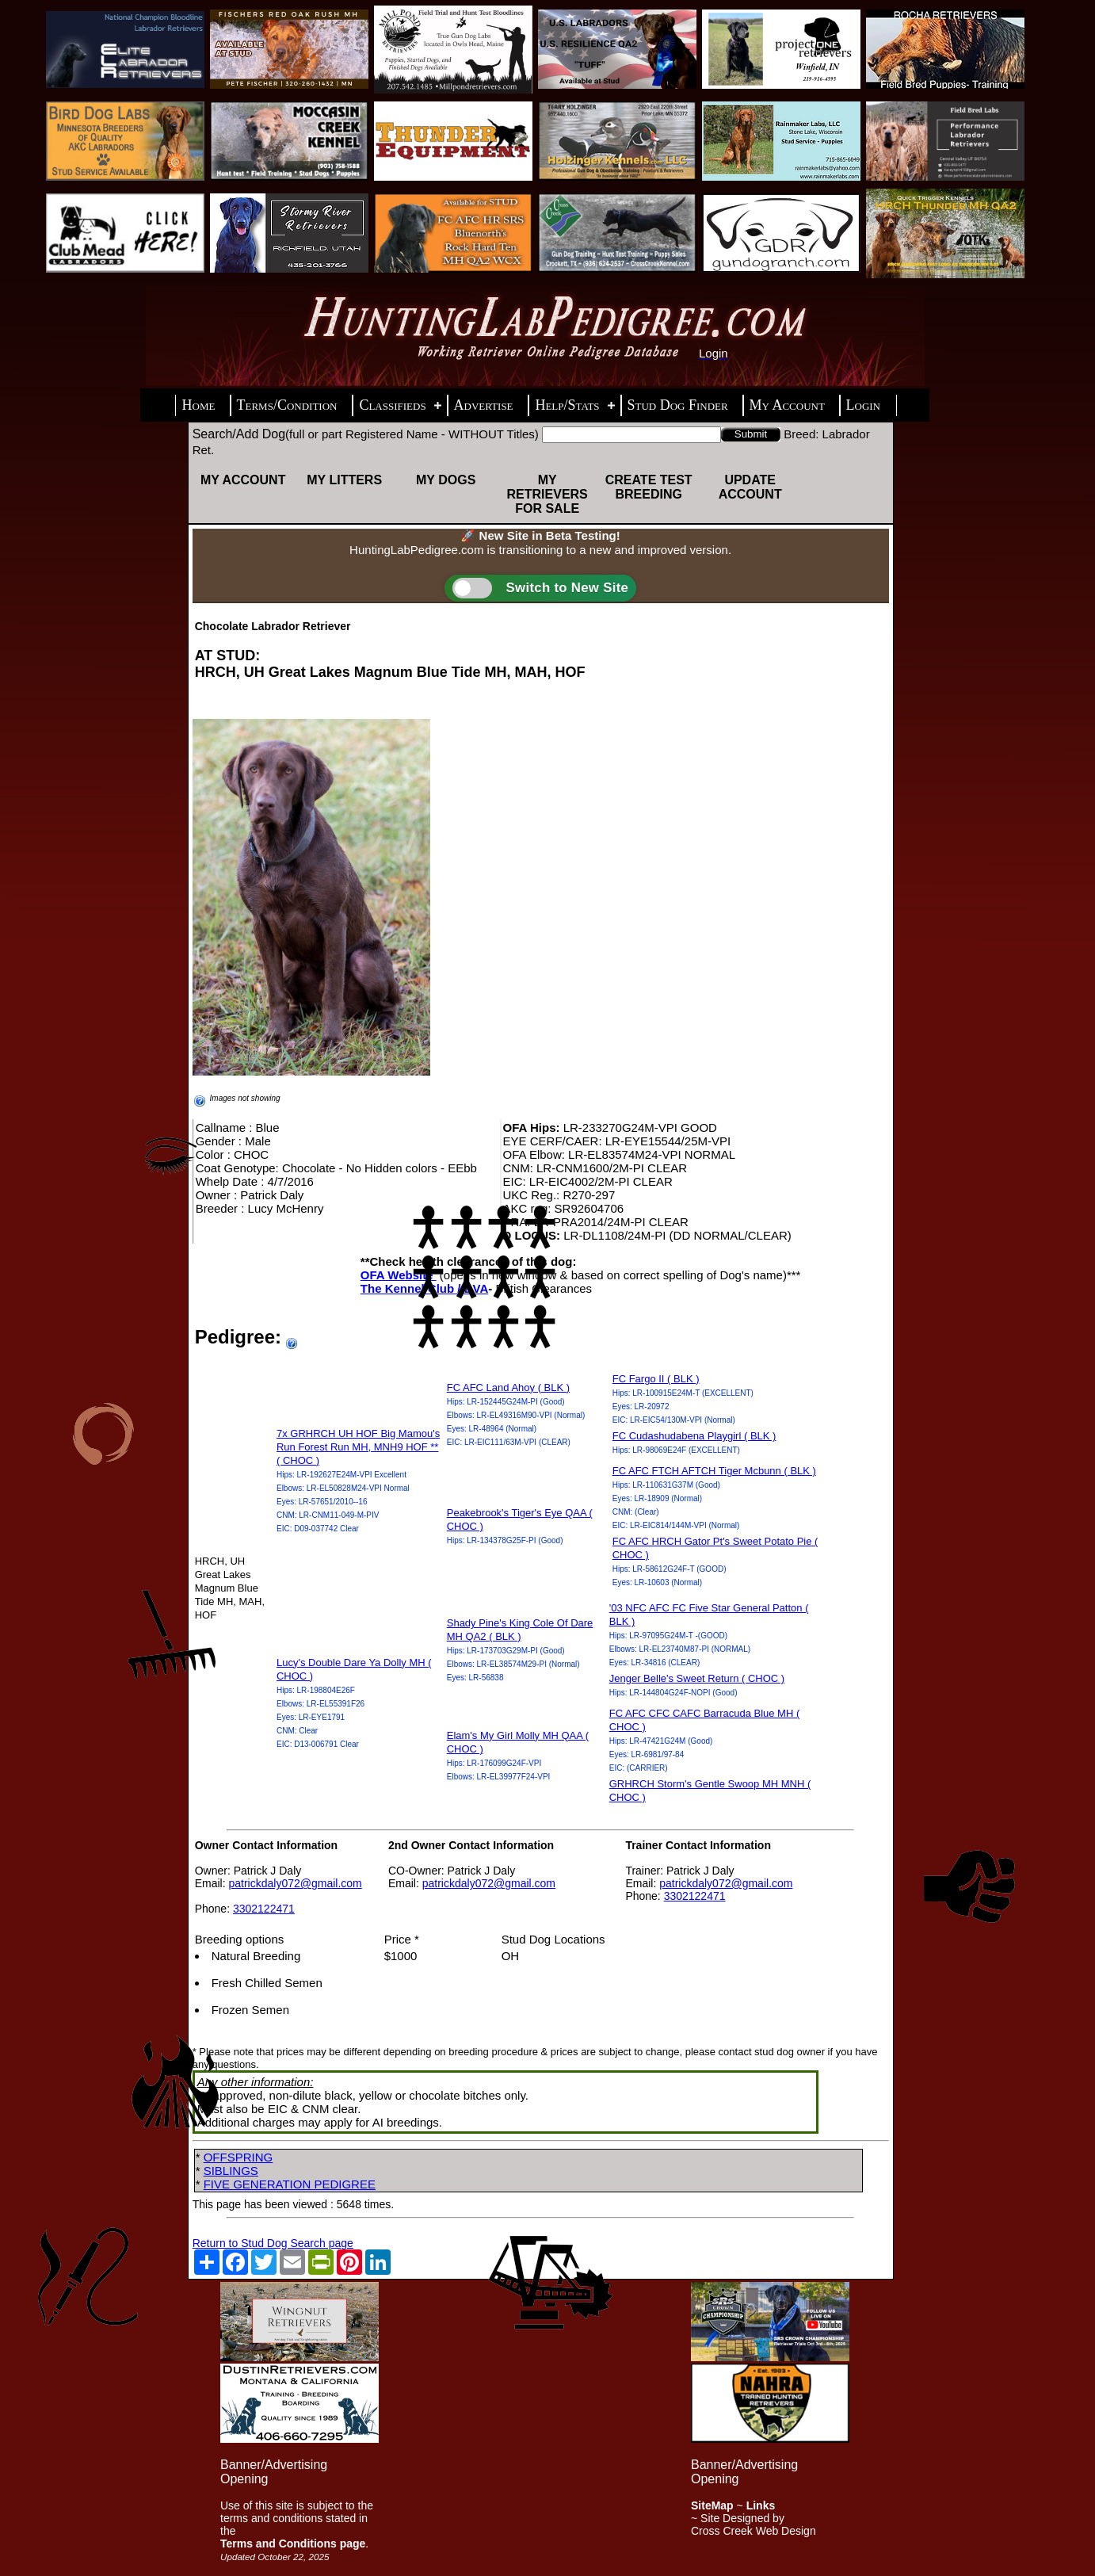 This screenshot has width=1095, height=2576. What do you see at coordinates (549, 2278) in the screenshot?
I see `bucket wheel excavator machinery icon` at bounding box center [549, 2278].